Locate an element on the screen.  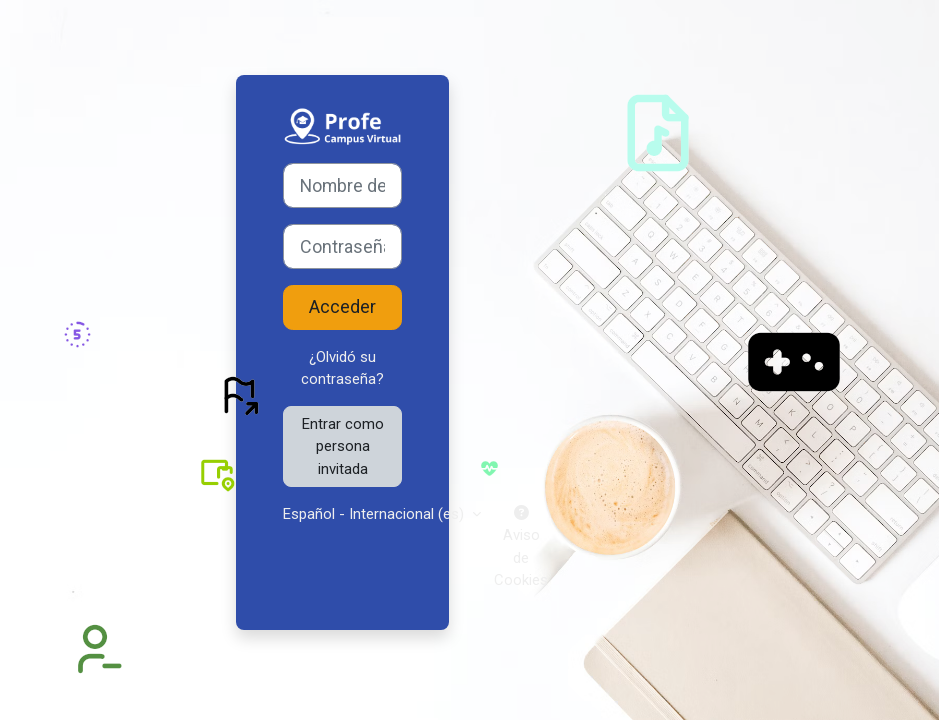
remove a user or contact is located at coordinates (95, 649).